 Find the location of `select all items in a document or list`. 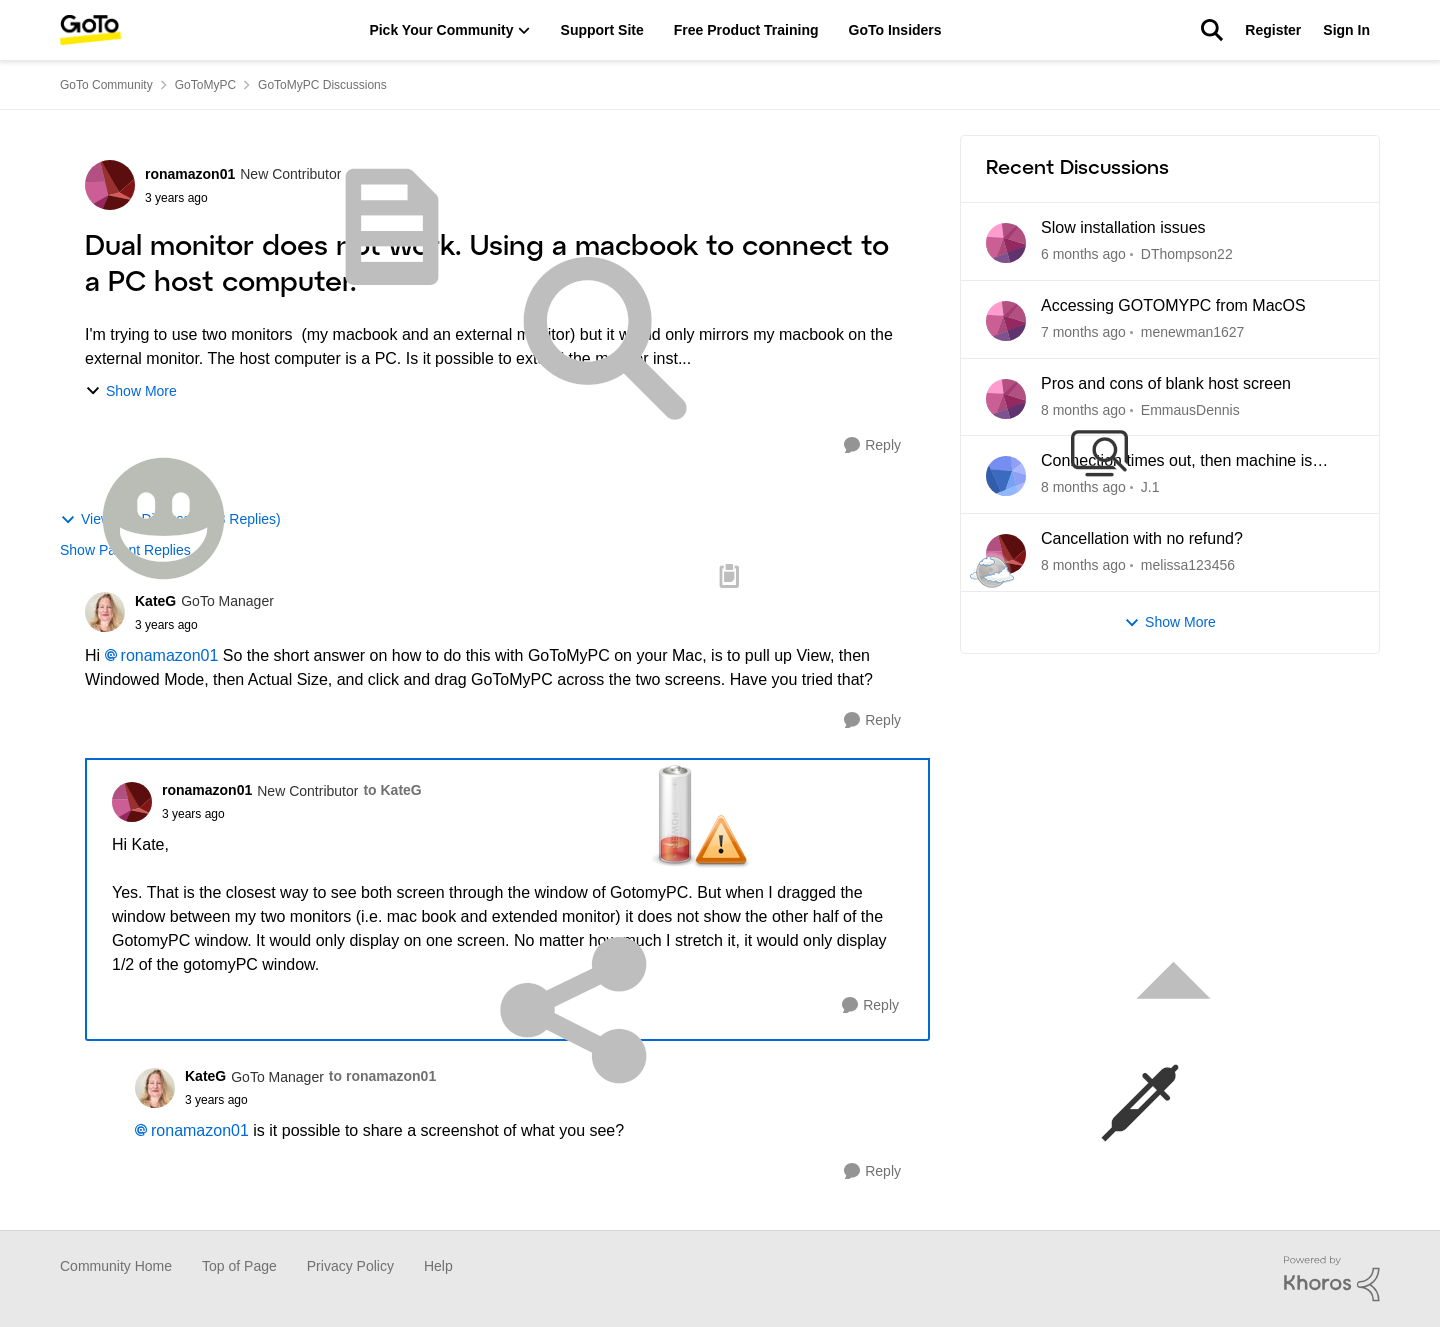

select all items in a document or list is located at coordinates (392, 223).